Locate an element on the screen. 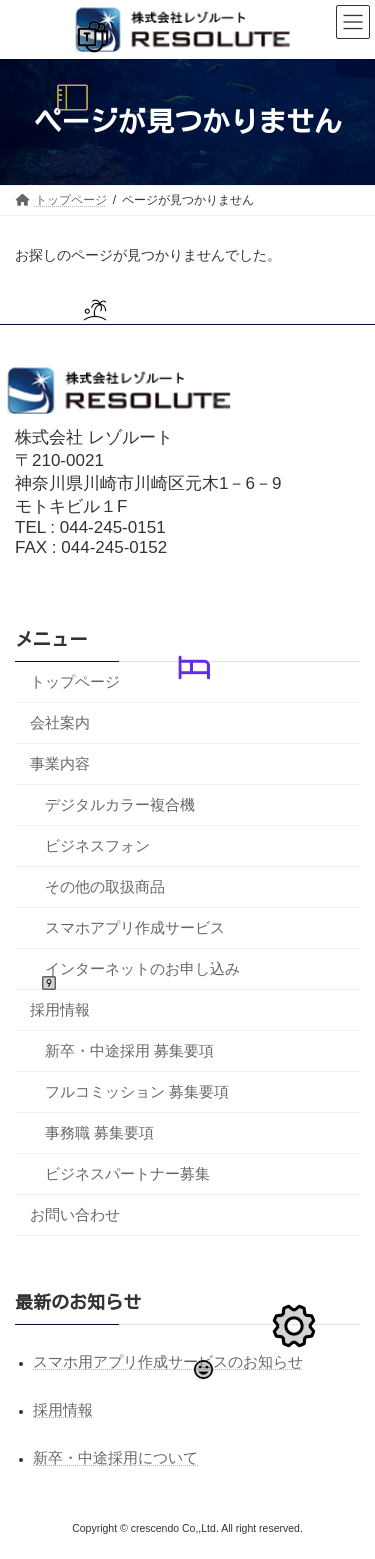 The width and height of the screenshot is (375, 1559). indicates vacation or travel mode is located at coordinates (95, 310).